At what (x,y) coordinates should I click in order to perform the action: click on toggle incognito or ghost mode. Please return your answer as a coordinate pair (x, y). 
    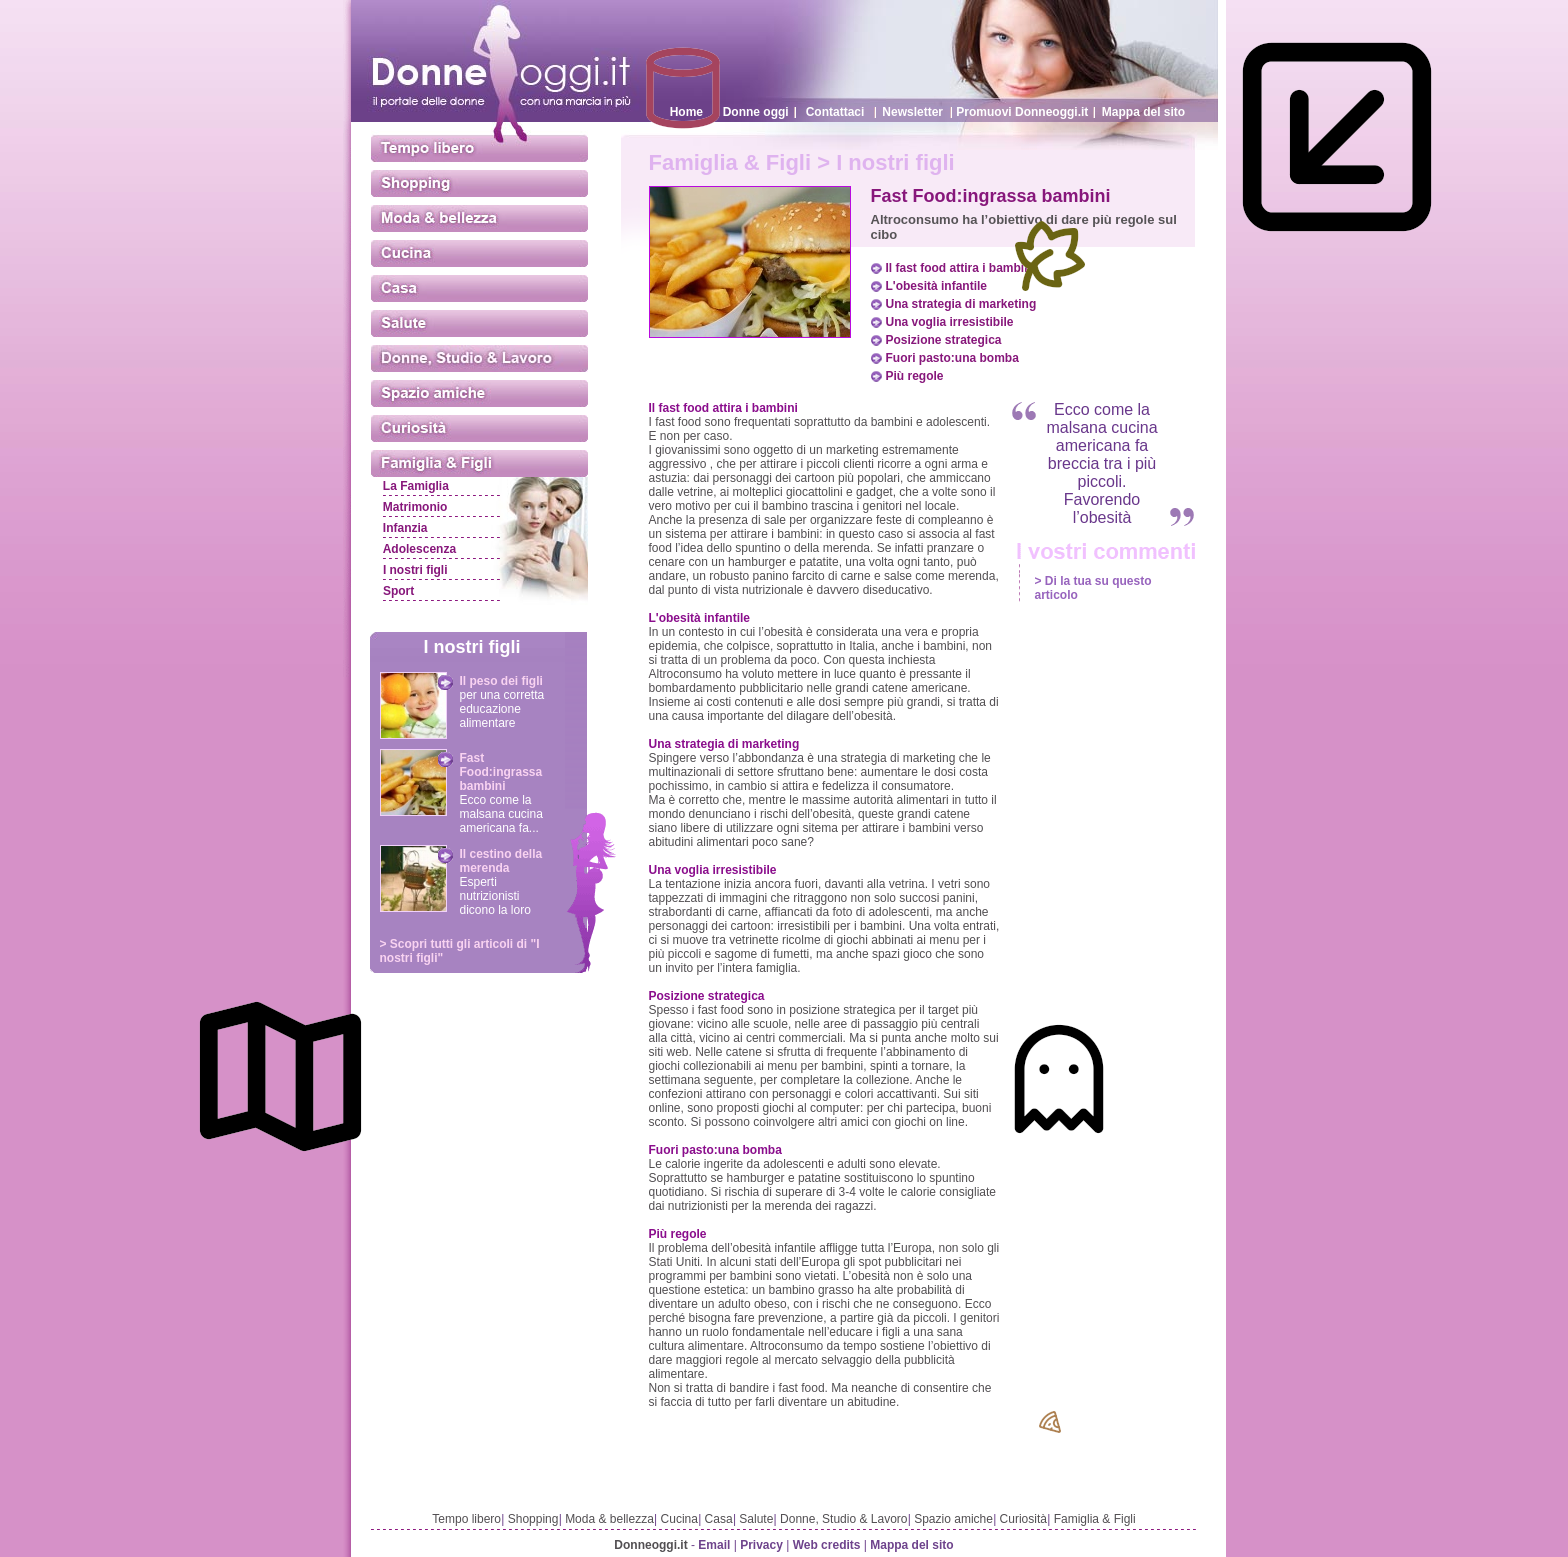
    Looking at the image, I should click on (1059, 1079).